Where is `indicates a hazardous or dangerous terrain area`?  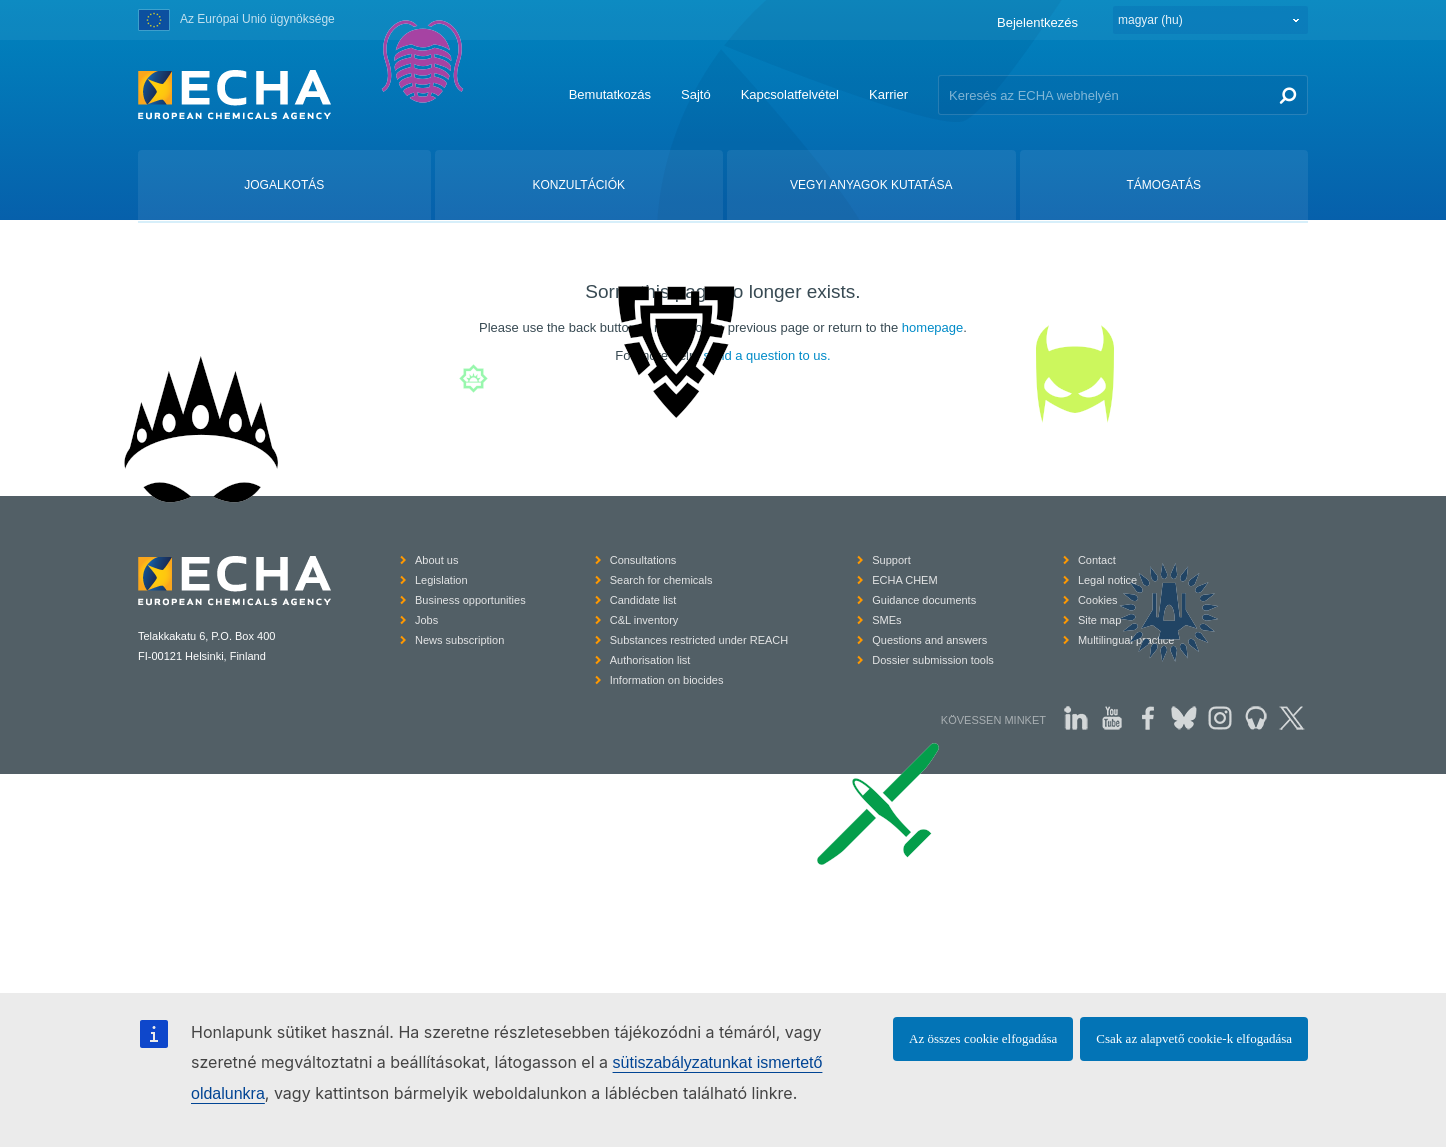
indicates a hazardous or dangerous terrain area is located at coordinates (1168, 612).